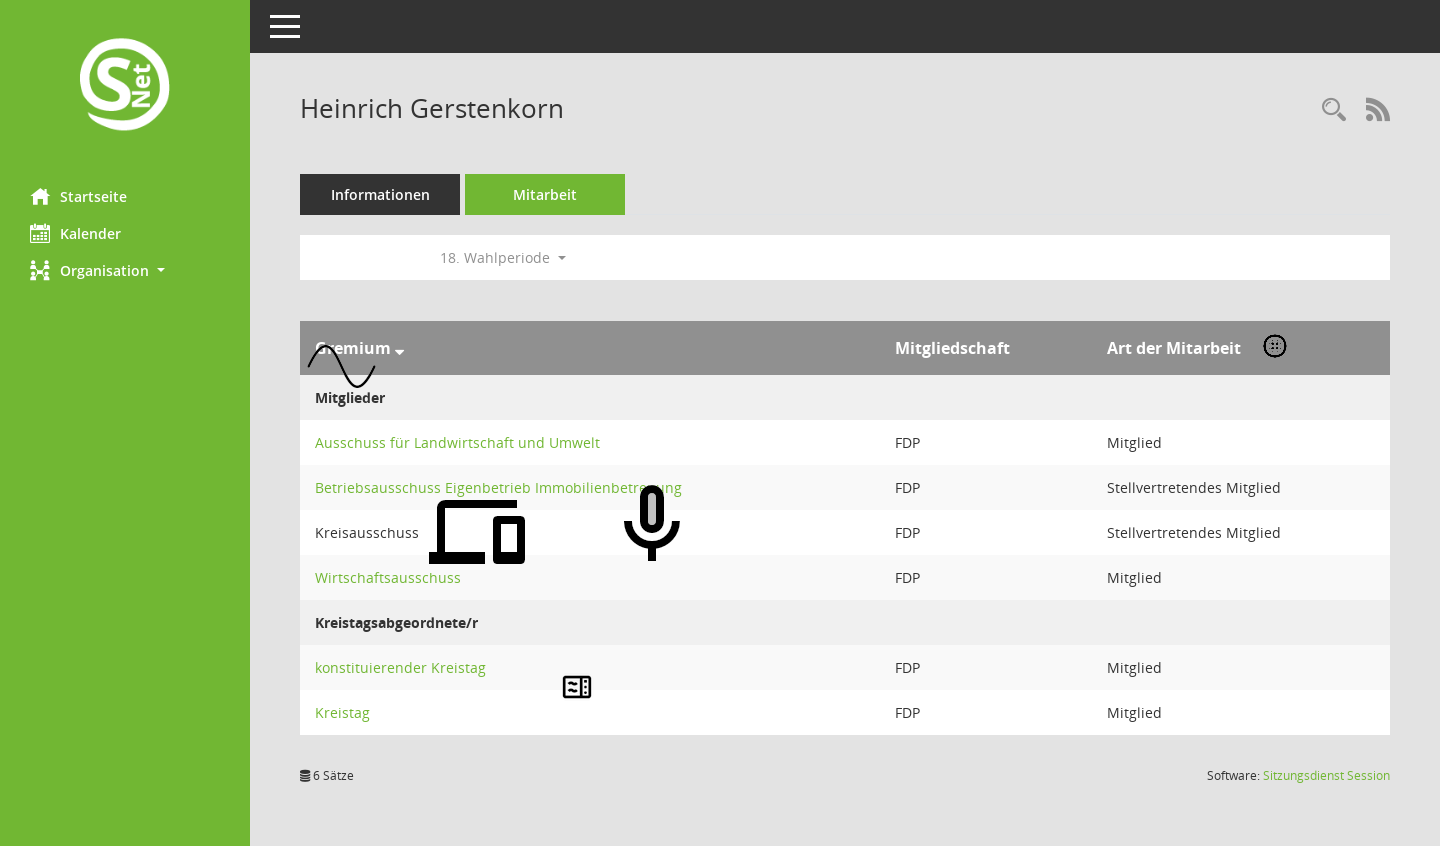 The height and width of the screenshot is (846, 1440). I want to click on manage connected devices, so click(477, 532).